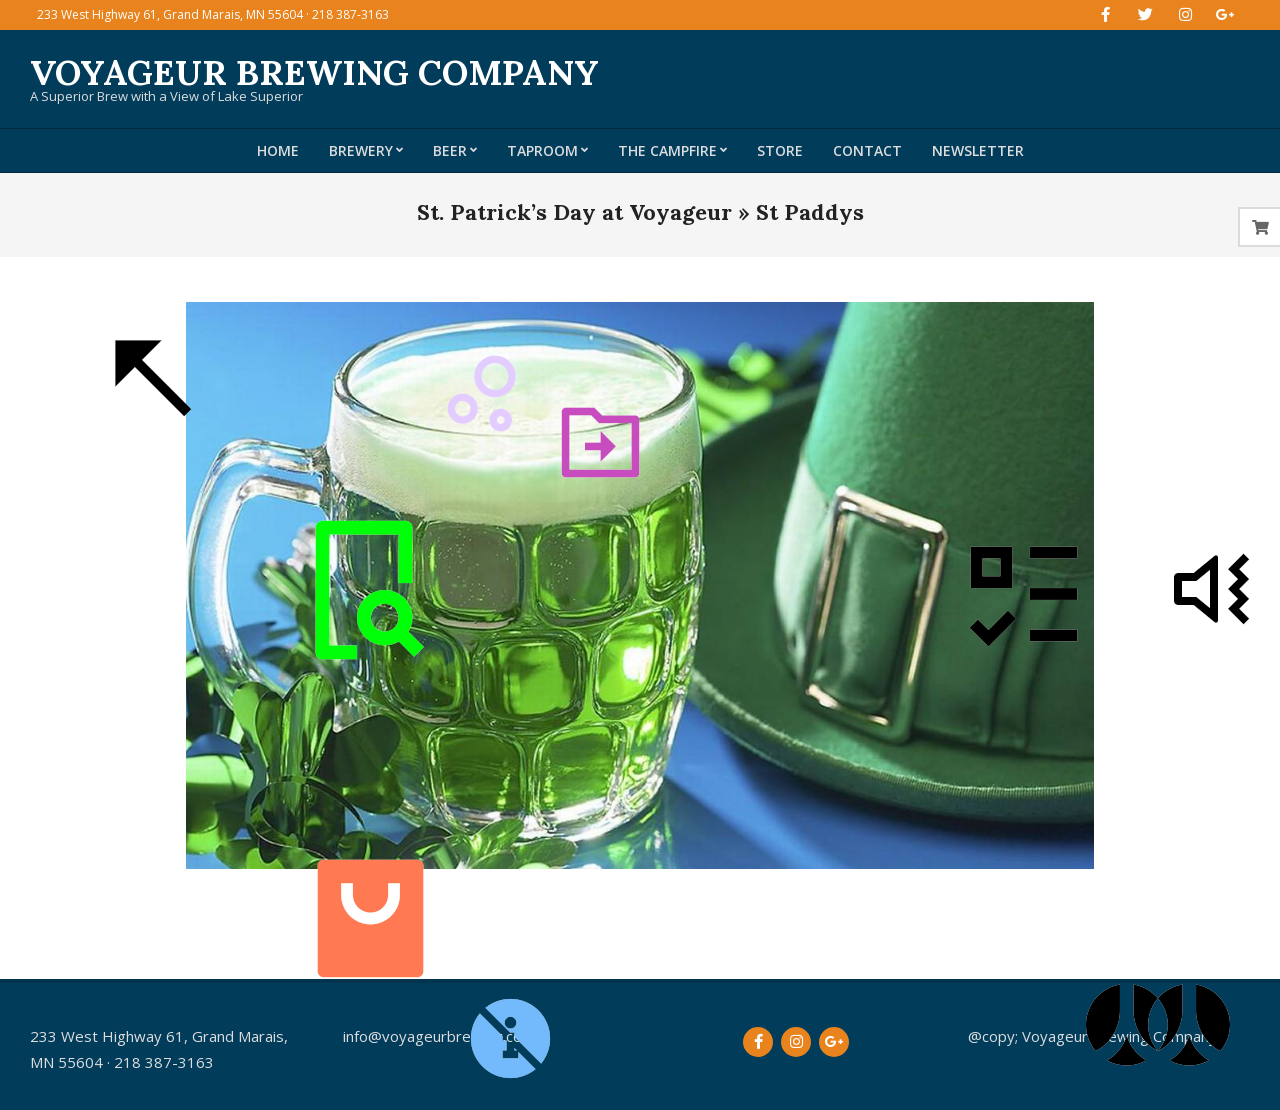 This screenshot has height=1110, width=1280. I want to click on view bubble chart visualization, so click(485, 393).